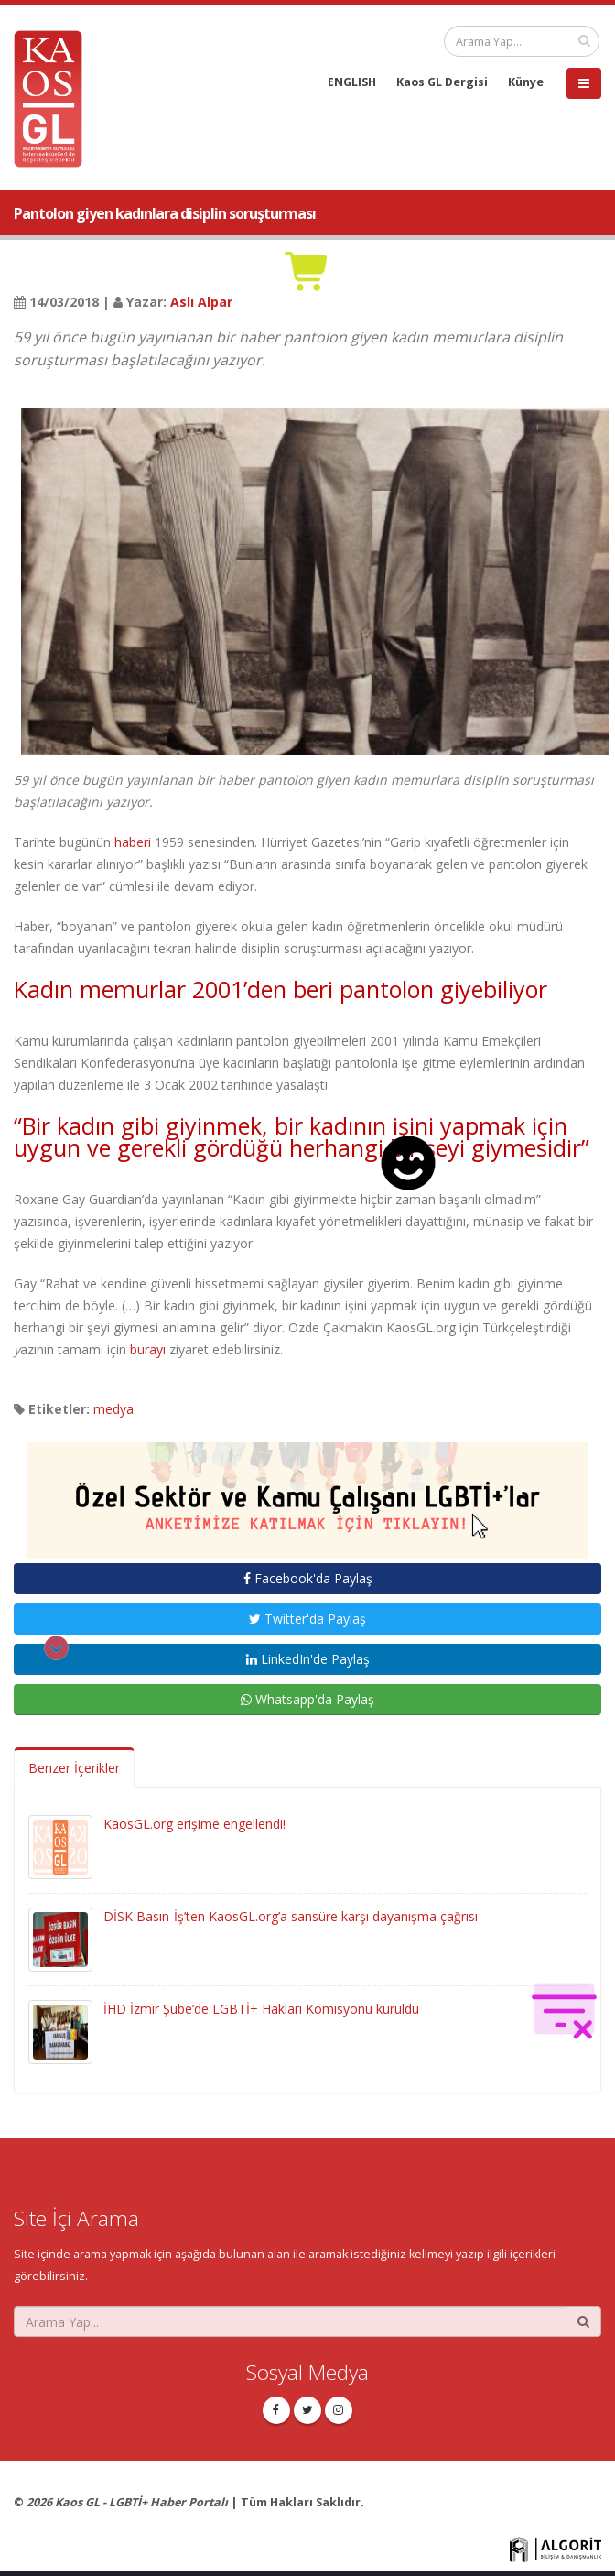 This screenshot has width=615, height=2576. Describe the element at coordinates (564, 2008) in the screenshot. I see `clear all active filters` at that location.